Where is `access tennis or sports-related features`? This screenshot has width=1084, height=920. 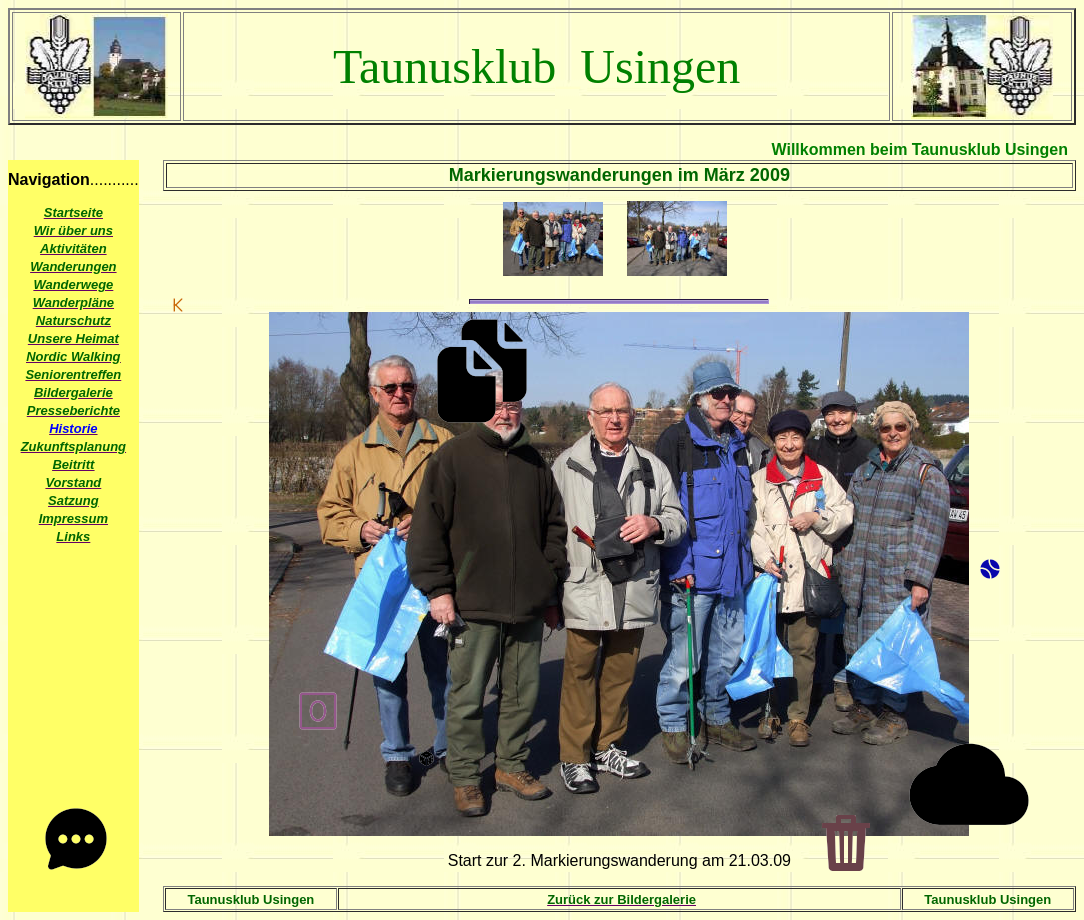
access tennis or sports-related features is located at coordinates (990, 569).